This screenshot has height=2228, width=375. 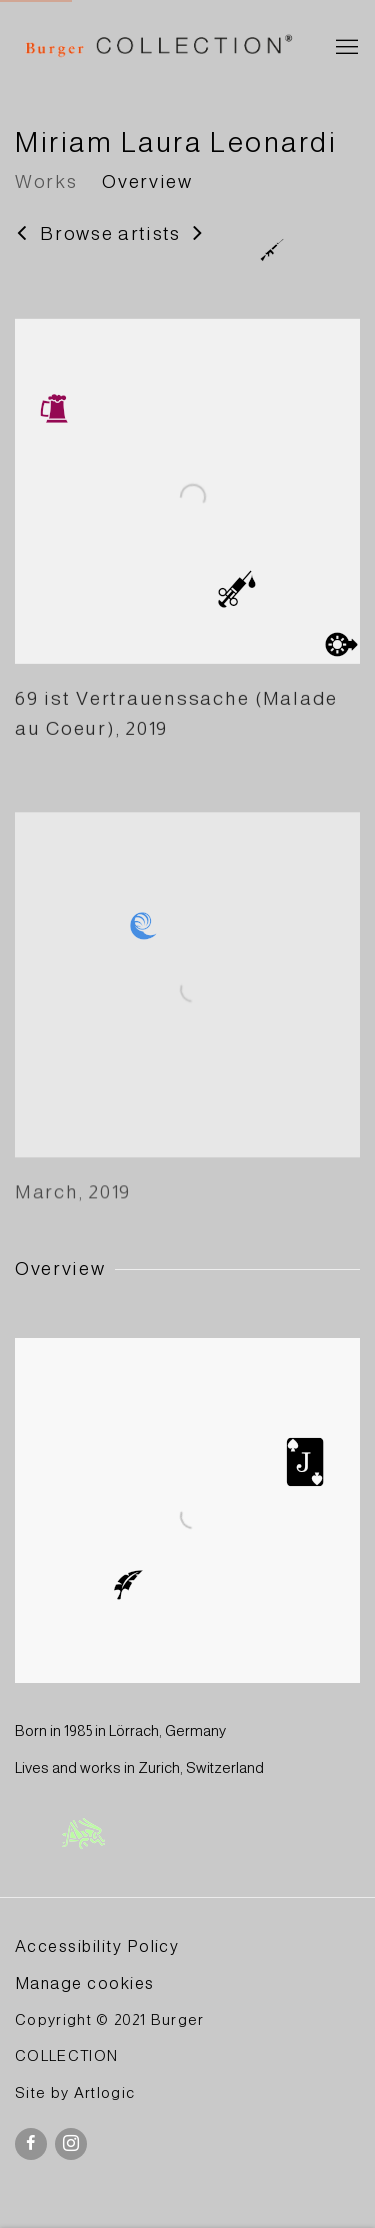 What do you see at coordinates (305, 1462) in the screenshot?
I see `jack of spades playing card` at bounding box center [305, 1462].